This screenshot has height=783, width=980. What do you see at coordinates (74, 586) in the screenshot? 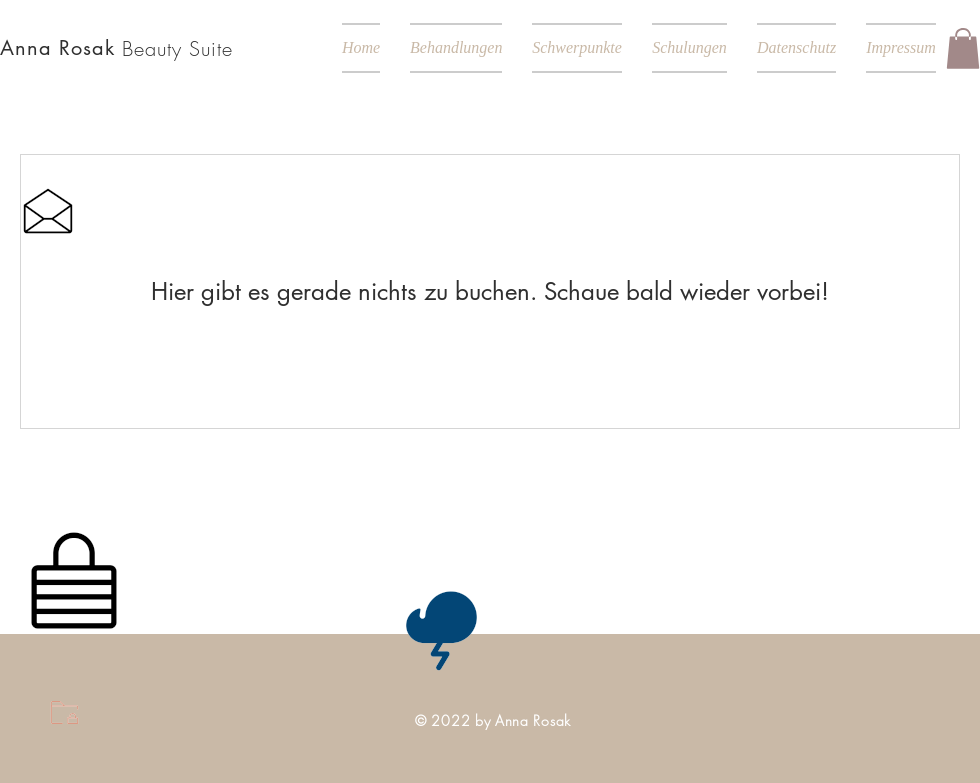
I see `indicates a secure or encrypted connection` at bounding box center [74, 586].